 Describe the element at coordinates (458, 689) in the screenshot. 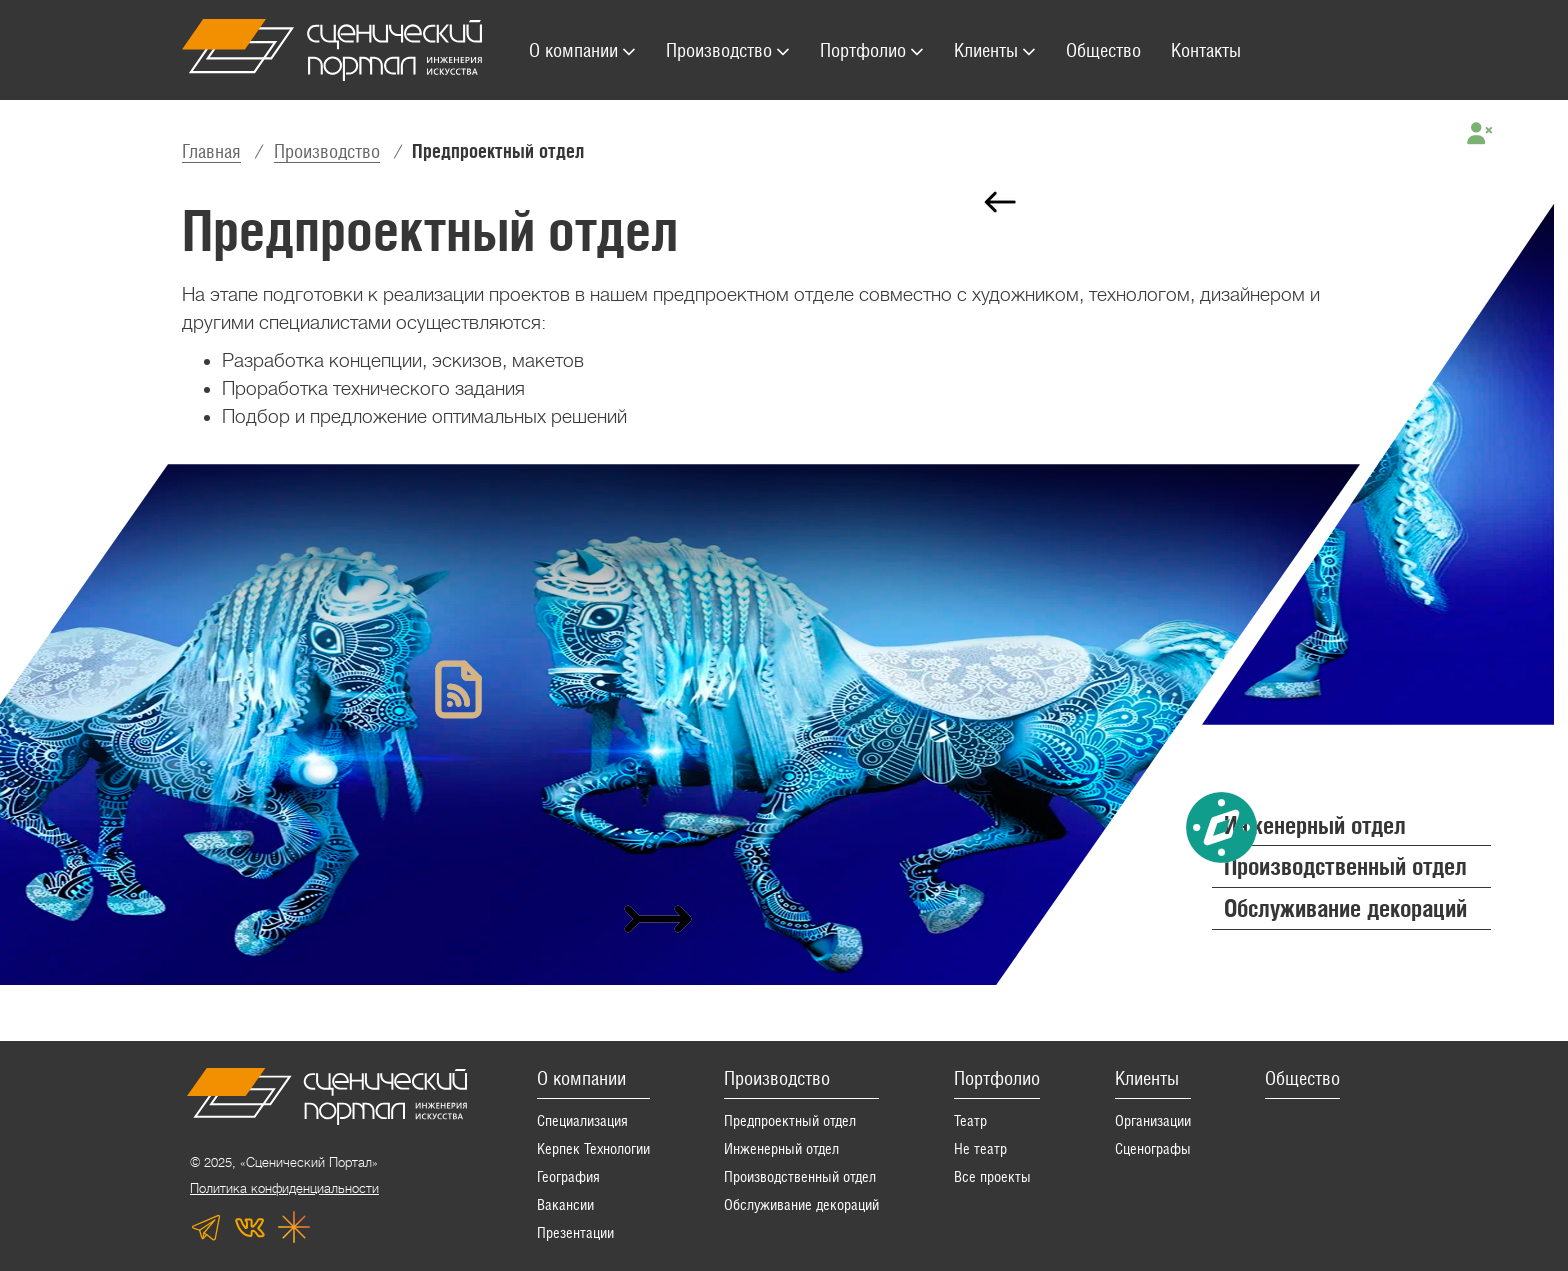

I see `view or manage RSS feed file` at that location.